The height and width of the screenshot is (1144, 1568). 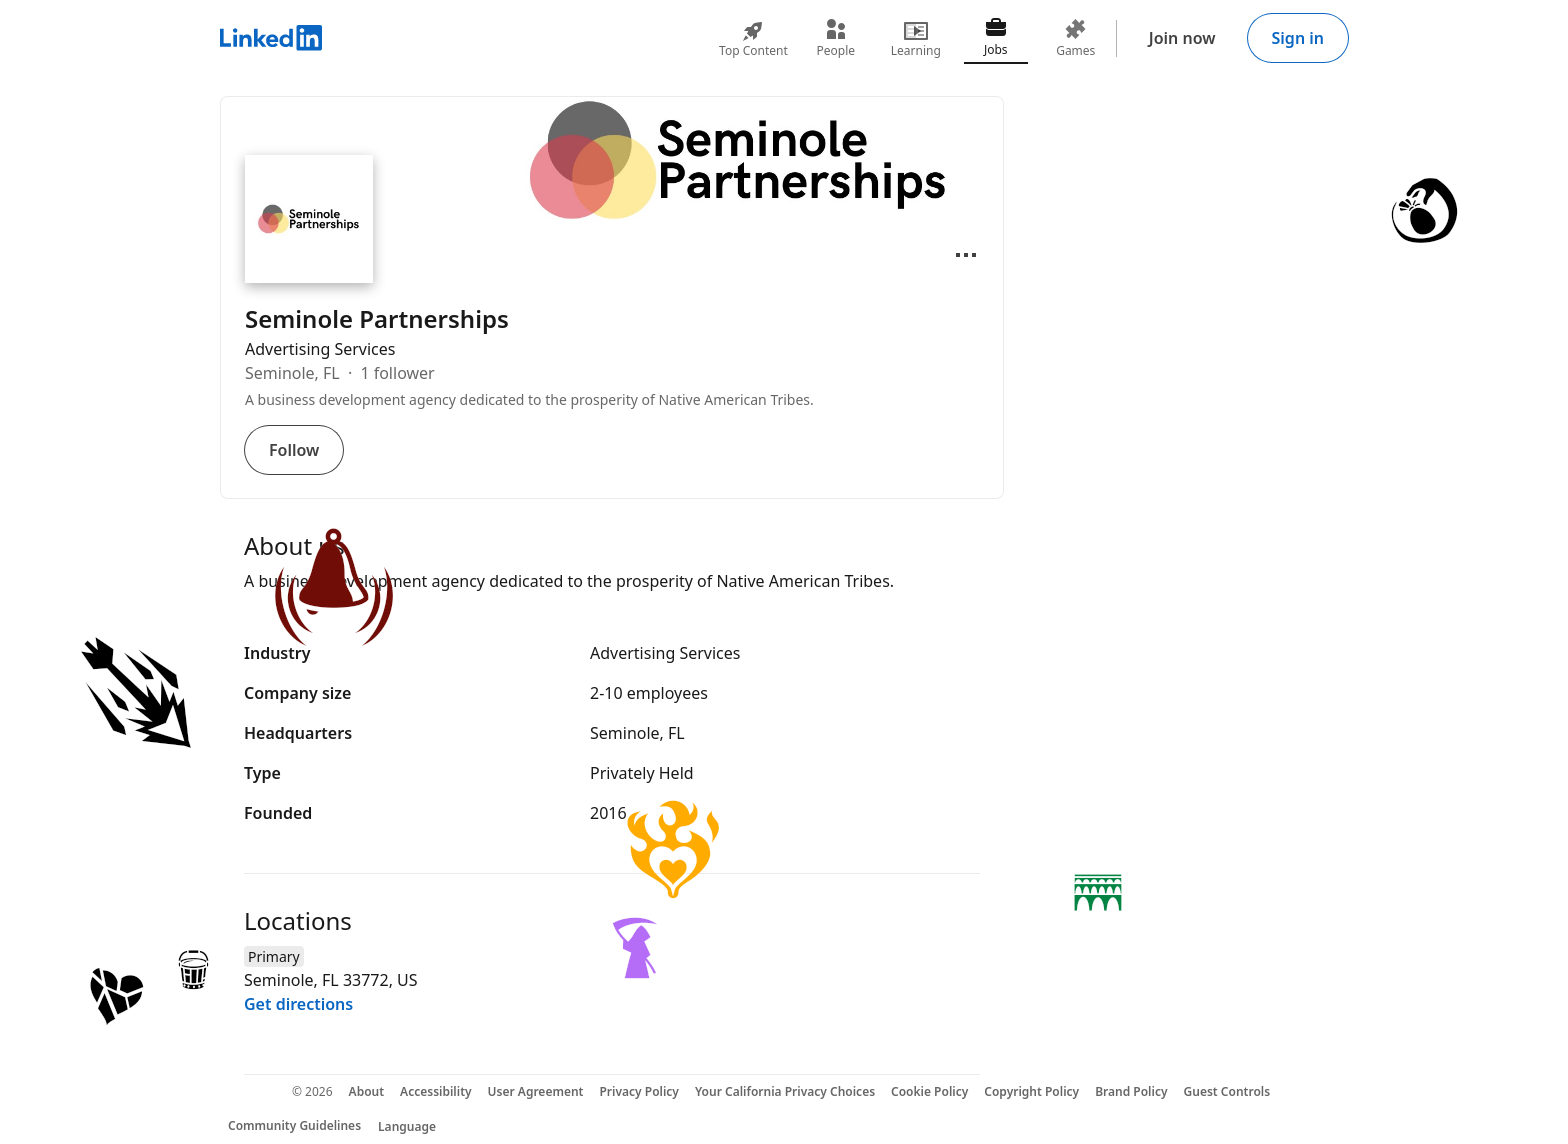 What do you see at coordinates (1098, 888) in the screenshot?
I see `view aqueduct or water infrastructure` at bounding box center [1098, 888].